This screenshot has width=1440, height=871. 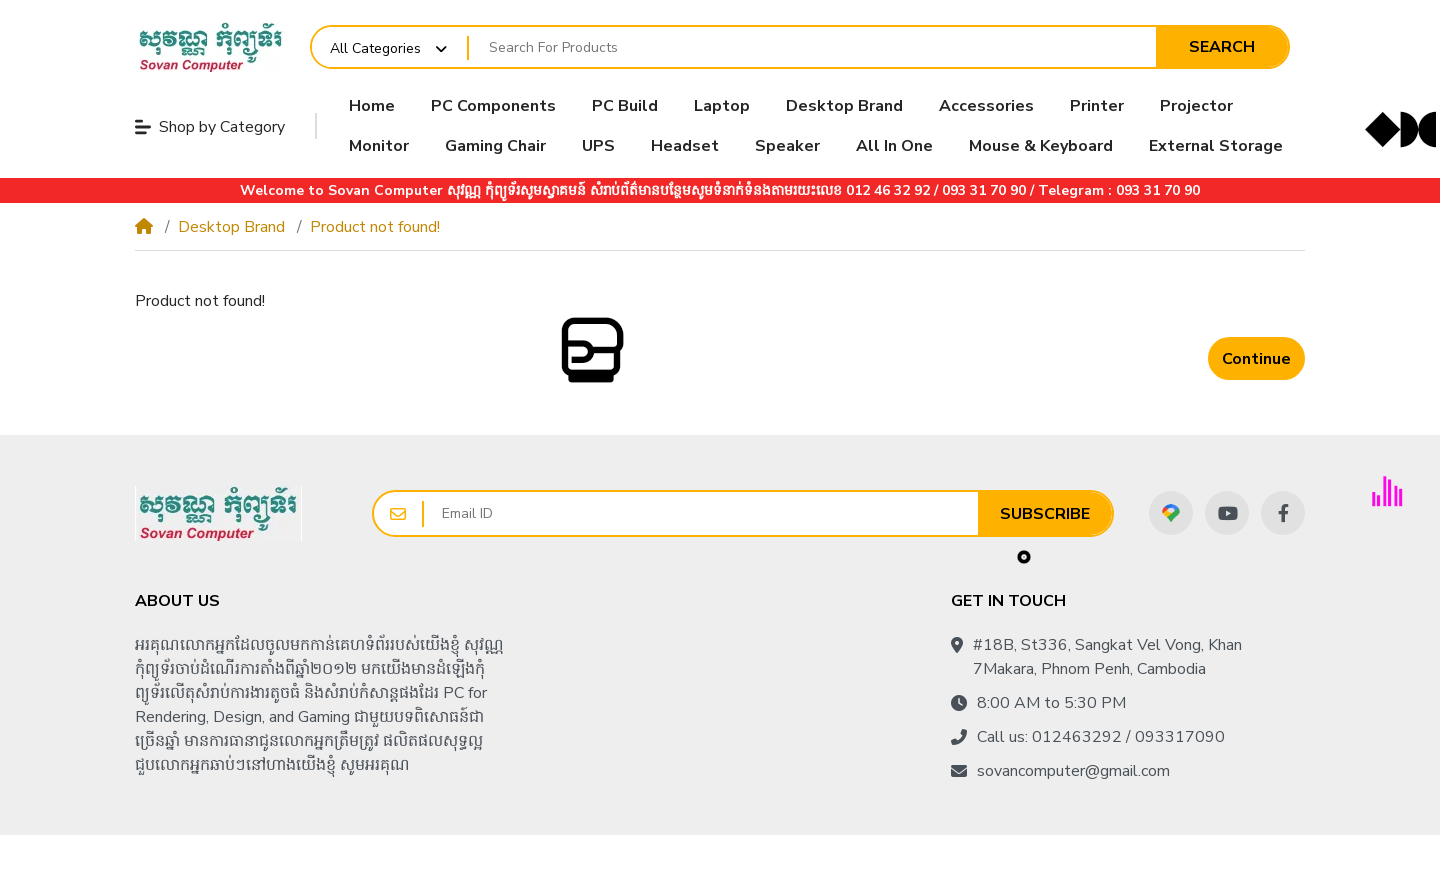 What do you see at coordinates (591, 350) in the screenshot?
I see `boxing or combat sports category` at bounding box center [591, 350].